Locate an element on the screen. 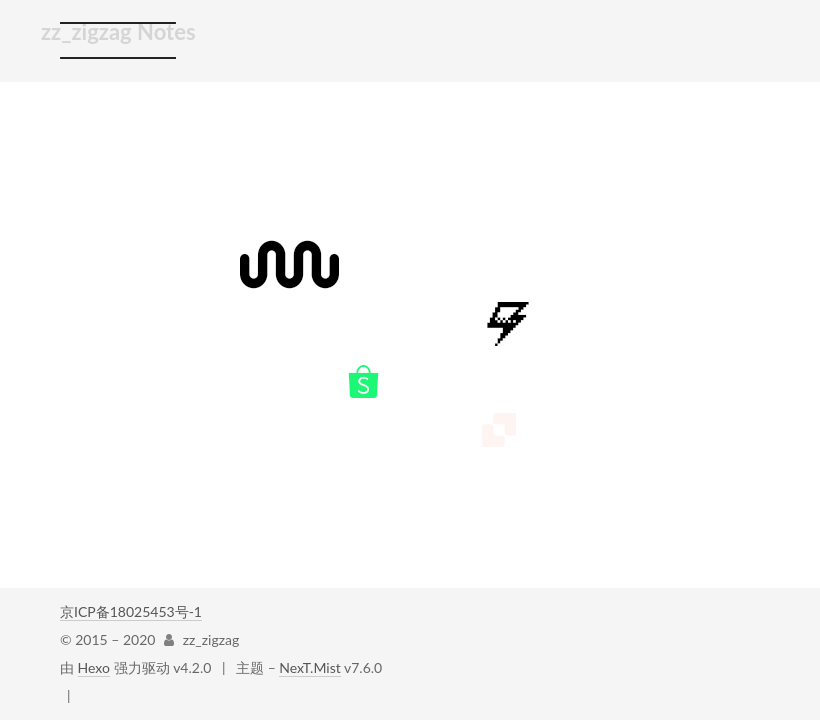 This screenshot has height=720, width=820. visit kununu employer review platform is located at coordinates (289, 264).